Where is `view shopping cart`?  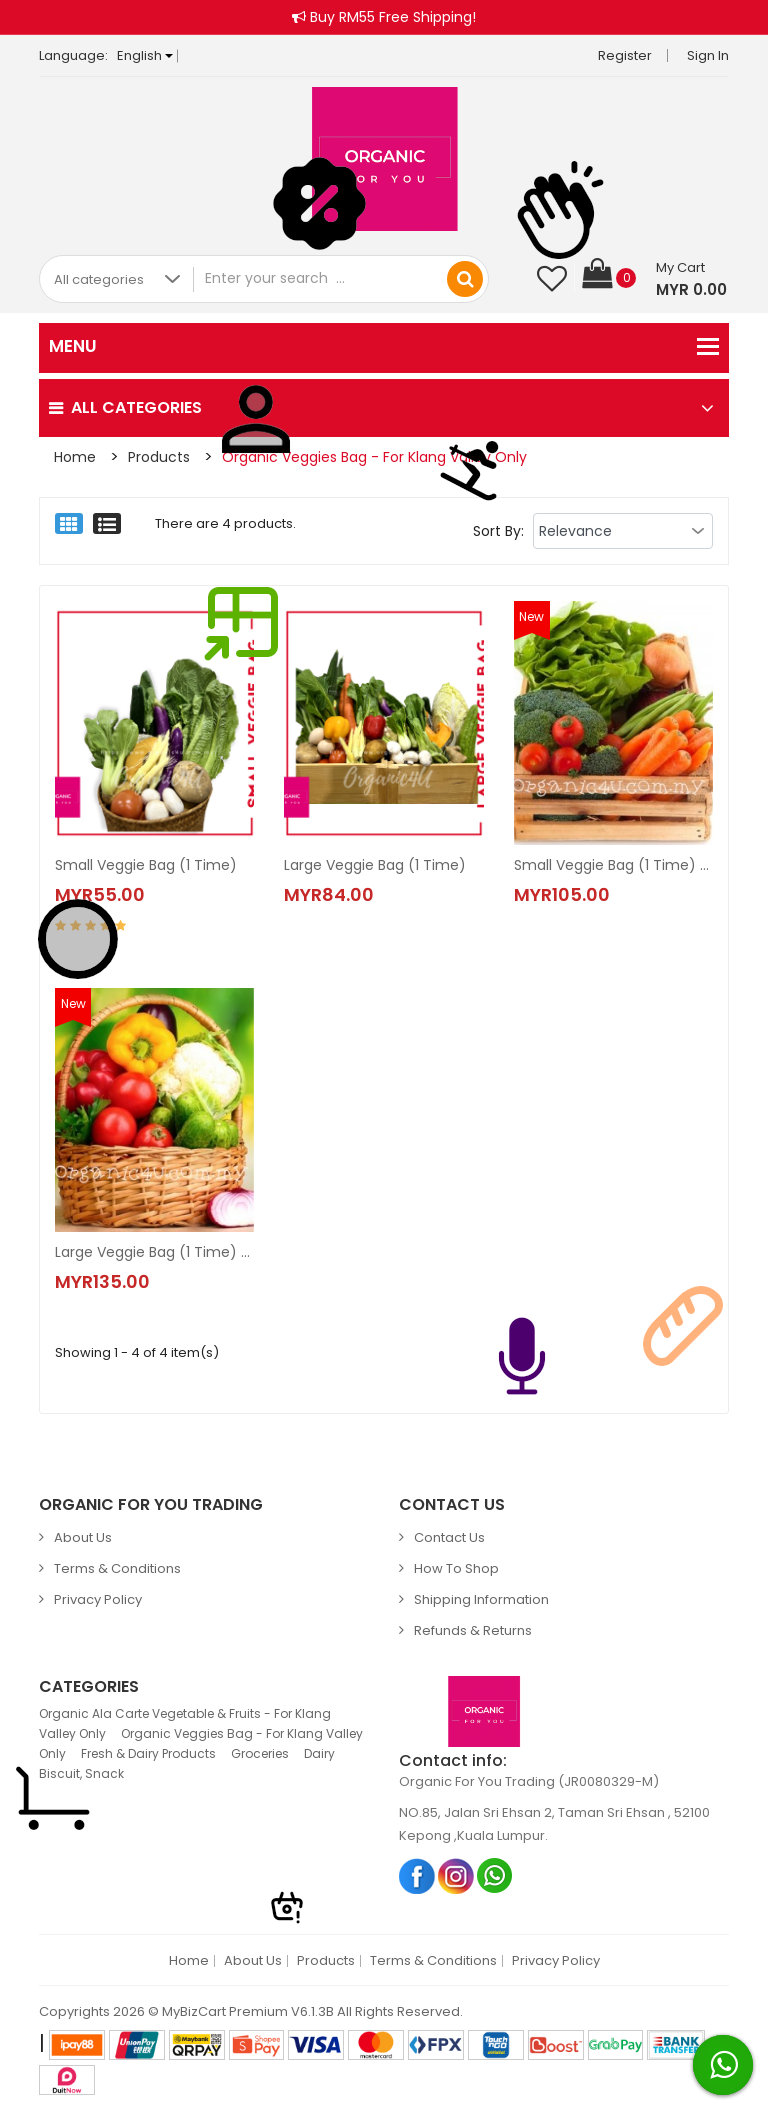 view shopping cart is located at coordinates (51, 1794).